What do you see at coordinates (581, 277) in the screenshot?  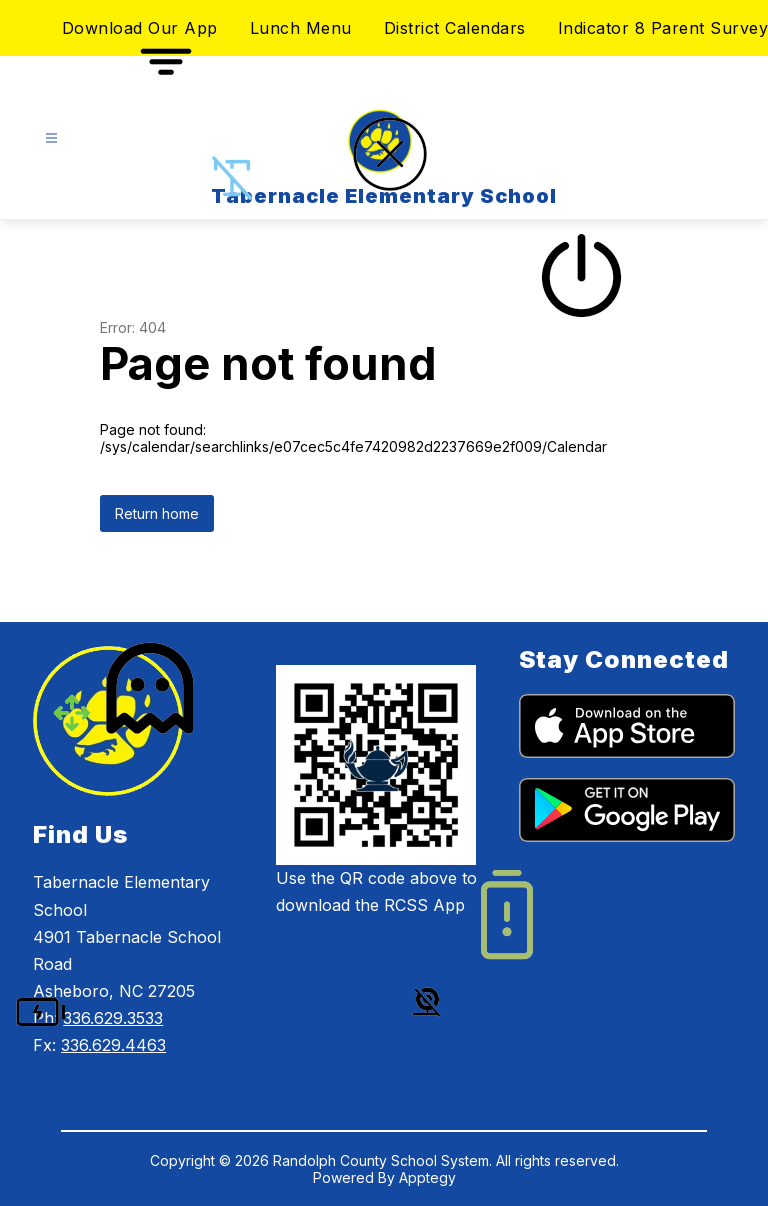 I see `turn off or shut down the device` at bounding box center [581, 277].